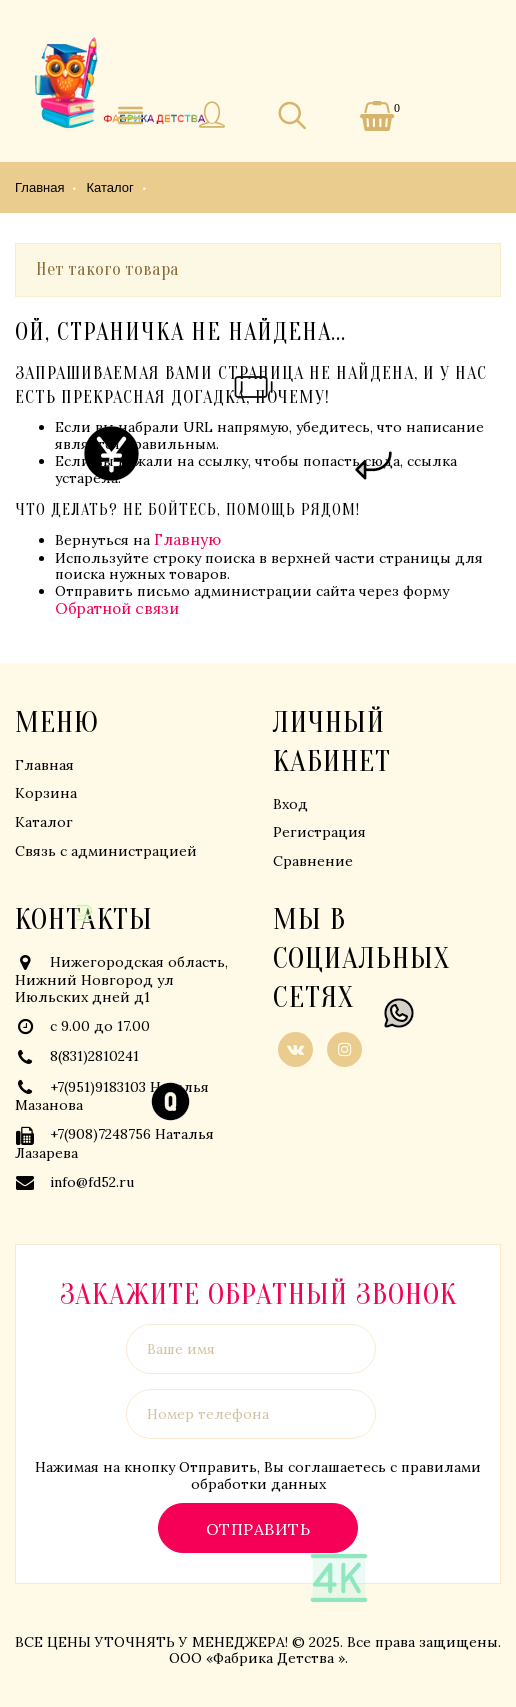 The width and height of the screenshot is (516, 1707). What do you see at coordinates (399, 1013) in the screenshot?
I see `open WhatsApp messaging app` at bounding box center [399, 1013].